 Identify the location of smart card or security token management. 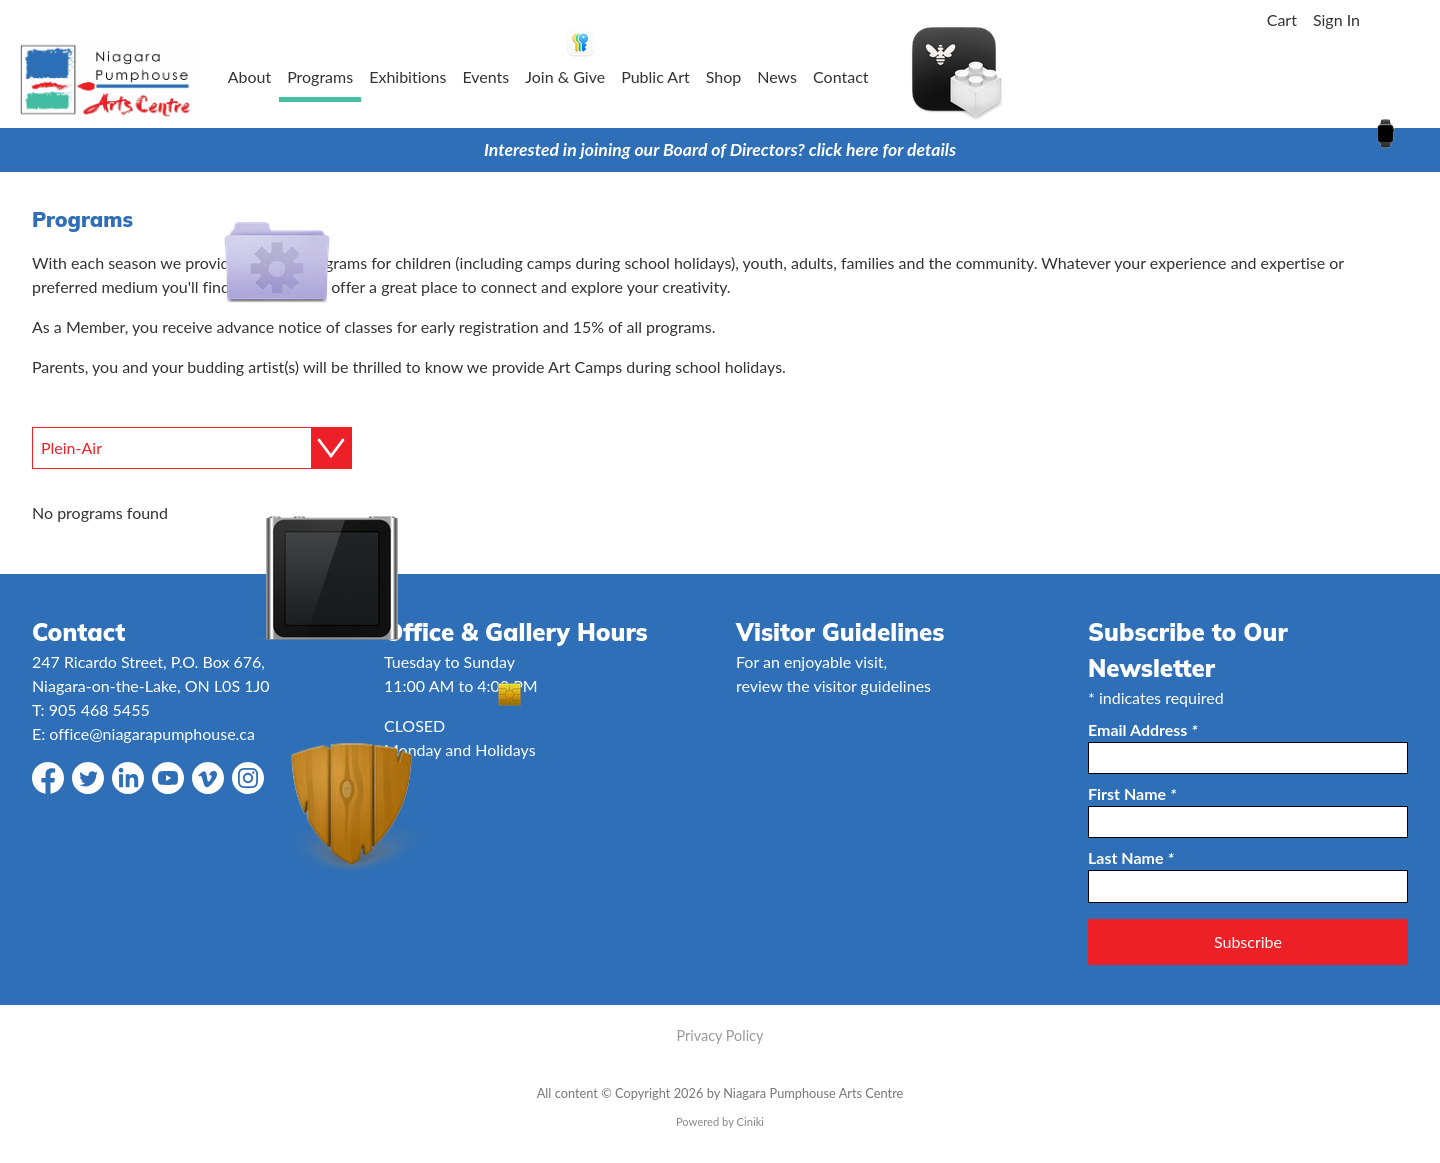
(509, 694).